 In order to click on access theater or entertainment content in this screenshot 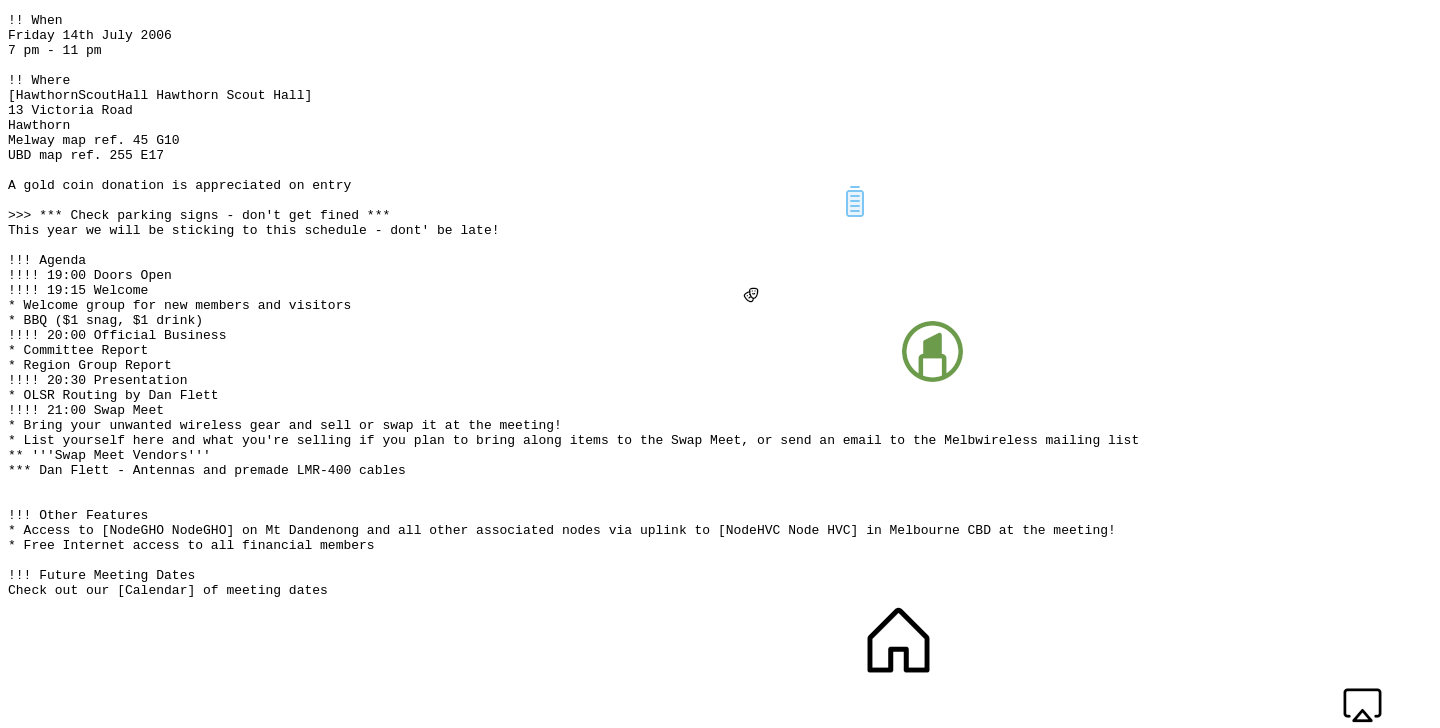, I will do `click(751, 295)`.